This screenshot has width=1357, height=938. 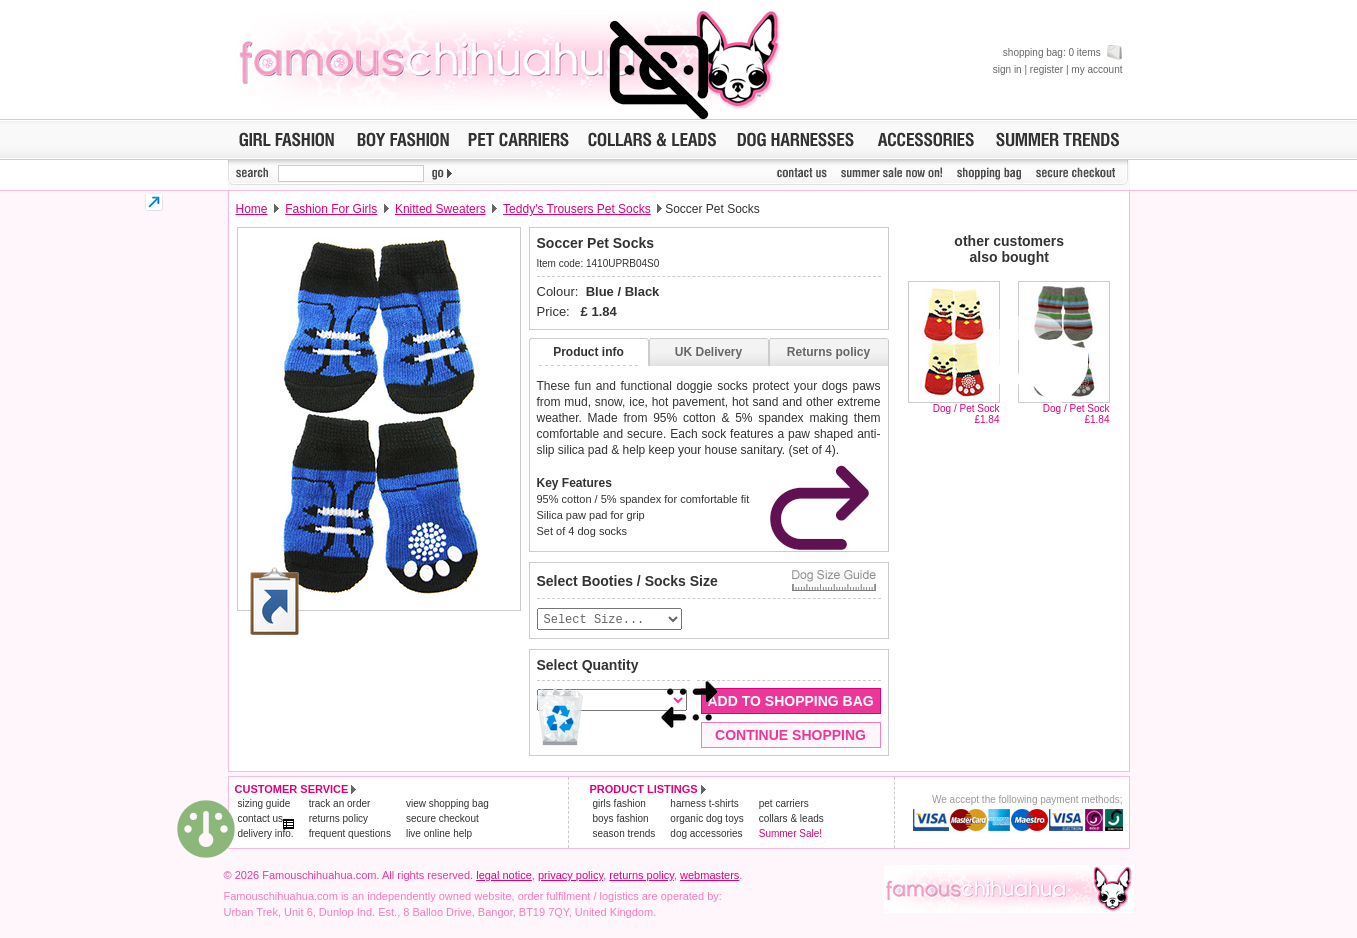 I want to click on redo or repeat last action, so click(x=819, y=511).